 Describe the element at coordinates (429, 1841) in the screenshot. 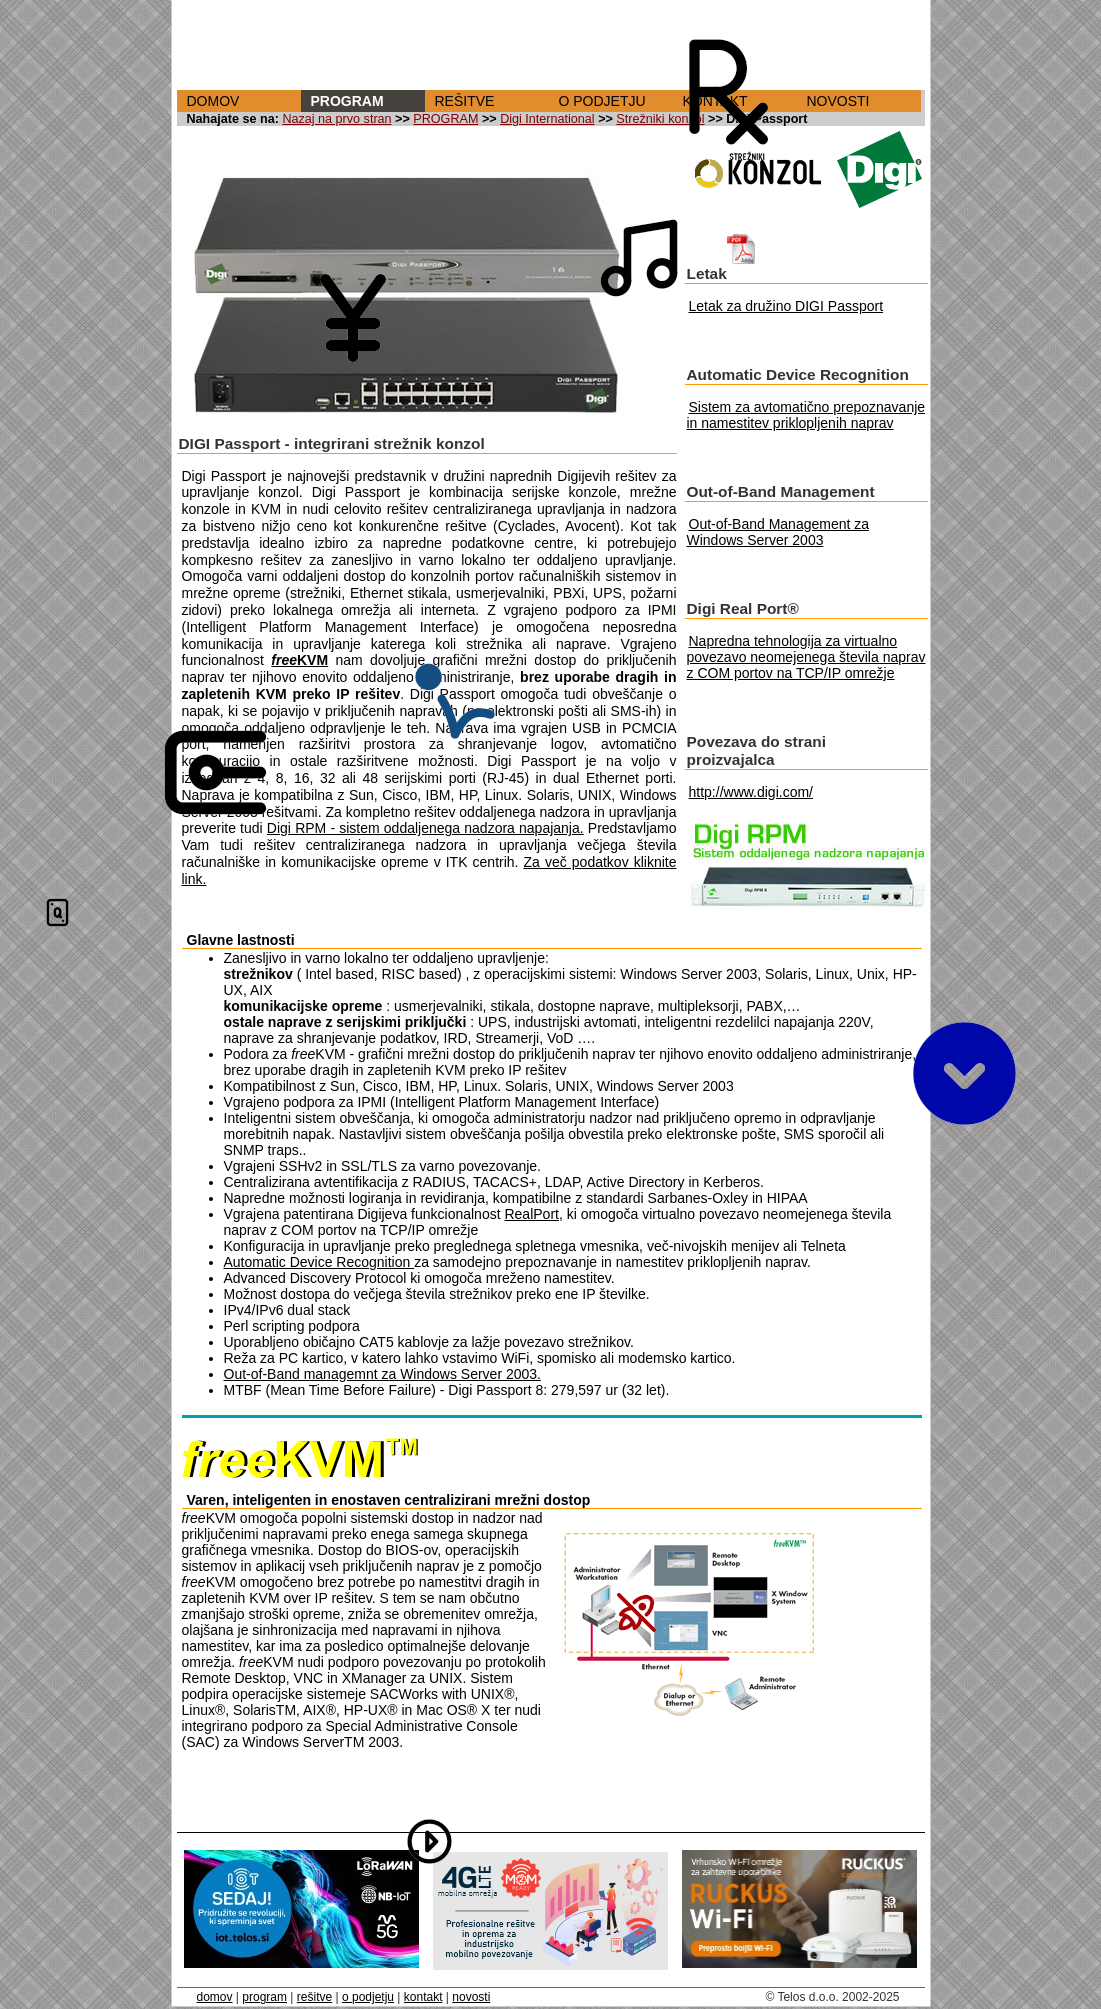

I see `play media or start video` at that location.